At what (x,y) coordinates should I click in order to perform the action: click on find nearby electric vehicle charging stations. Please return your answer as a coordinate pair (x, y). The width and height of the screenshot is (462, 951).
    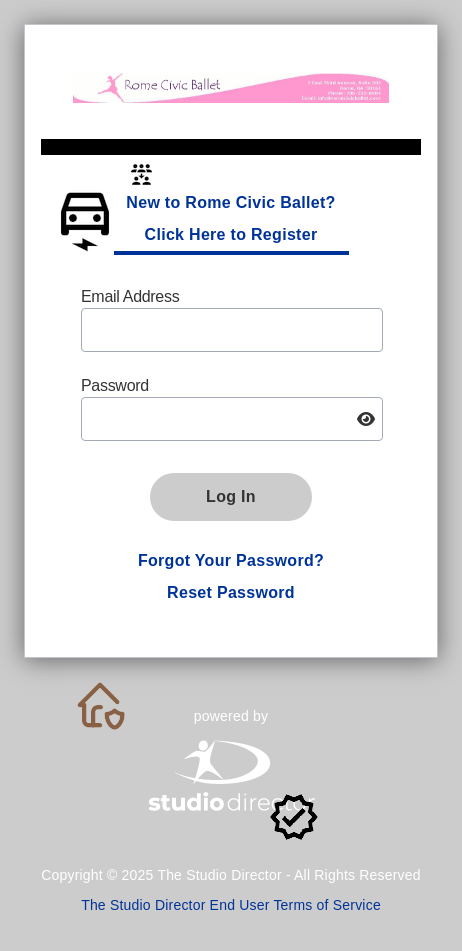
    Looking at the image, I should click on (85, 222).